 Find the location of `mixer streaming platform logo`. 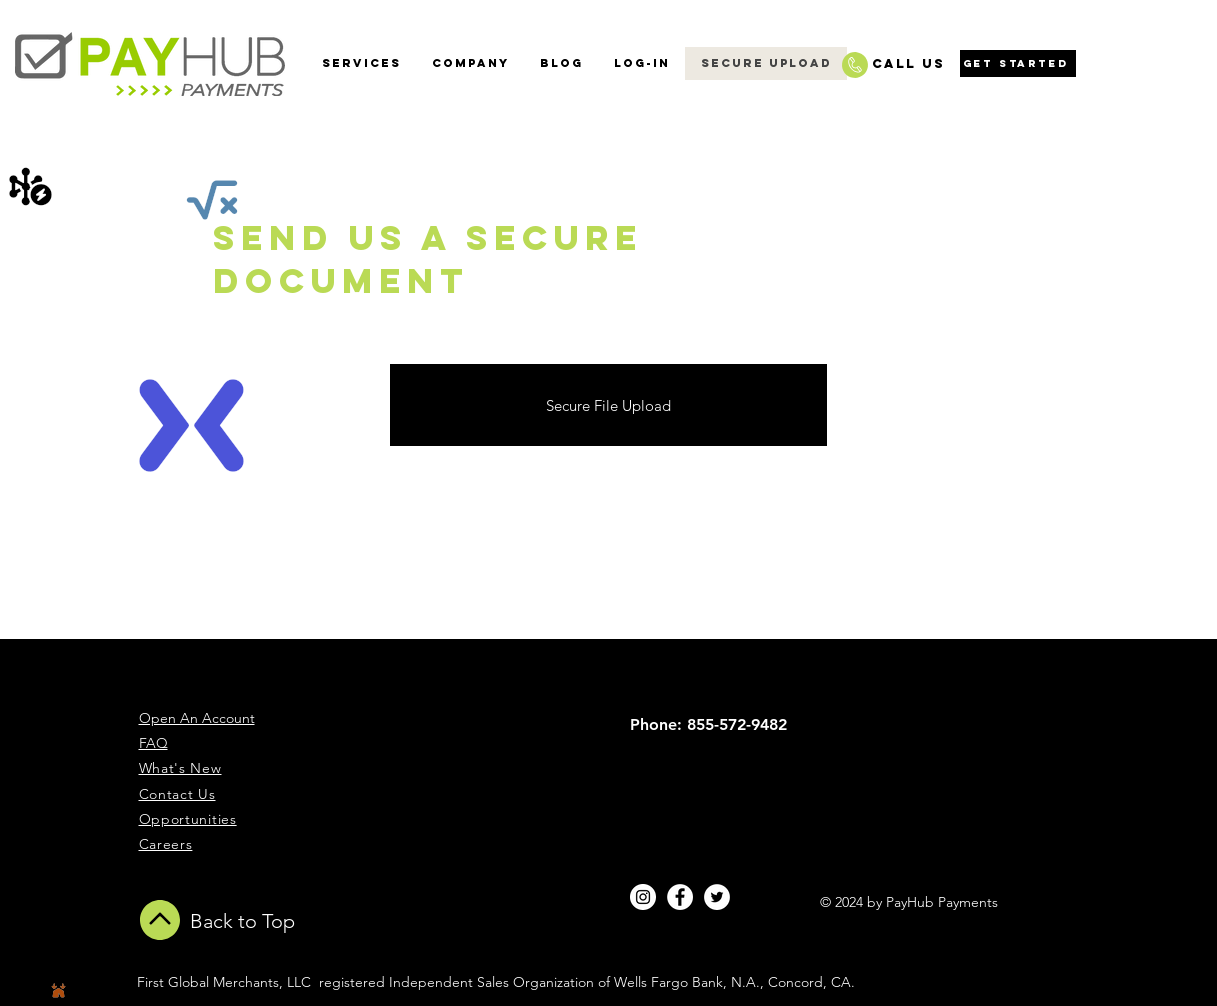

mixer streaming platform logo is located at coordinates (191, 425).